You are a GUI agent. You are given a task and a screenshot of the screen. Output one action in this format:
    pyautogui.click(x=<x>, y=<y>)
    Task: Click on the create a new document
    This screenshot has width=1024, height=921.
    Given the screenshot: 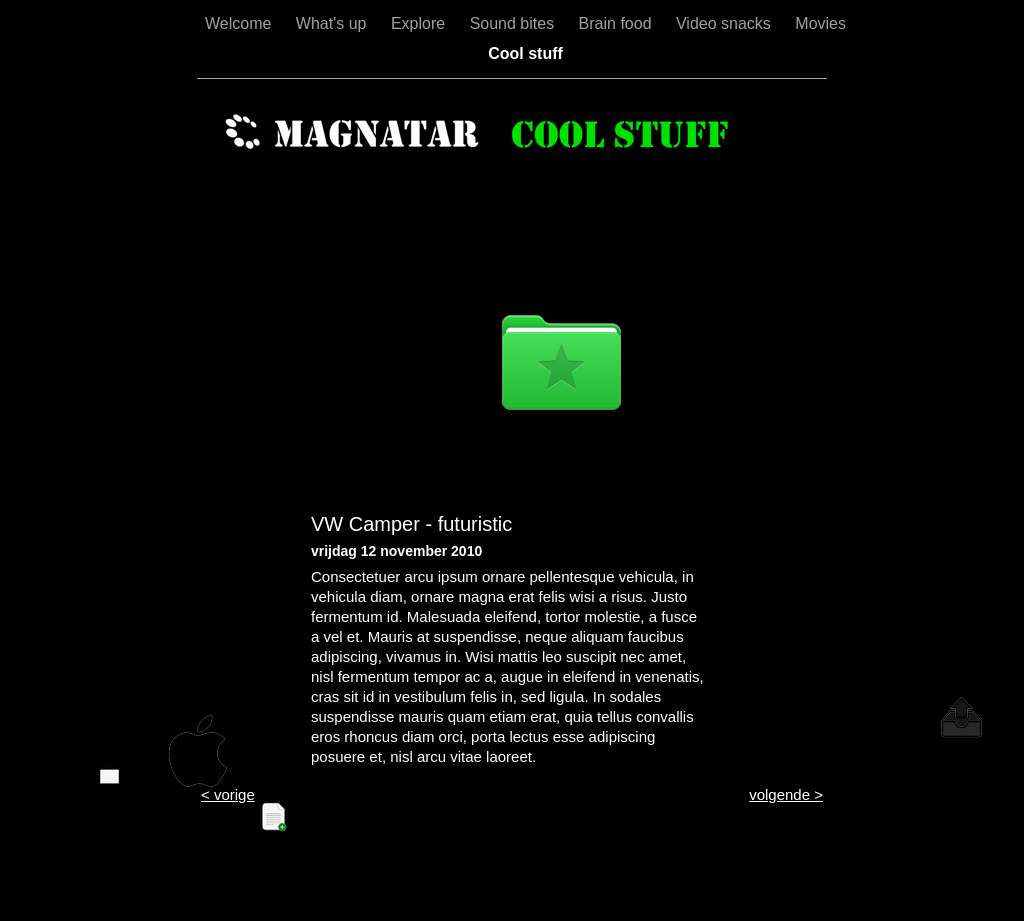 What is the action you would take?
    pyautogui.click(x=273, y=816)
    